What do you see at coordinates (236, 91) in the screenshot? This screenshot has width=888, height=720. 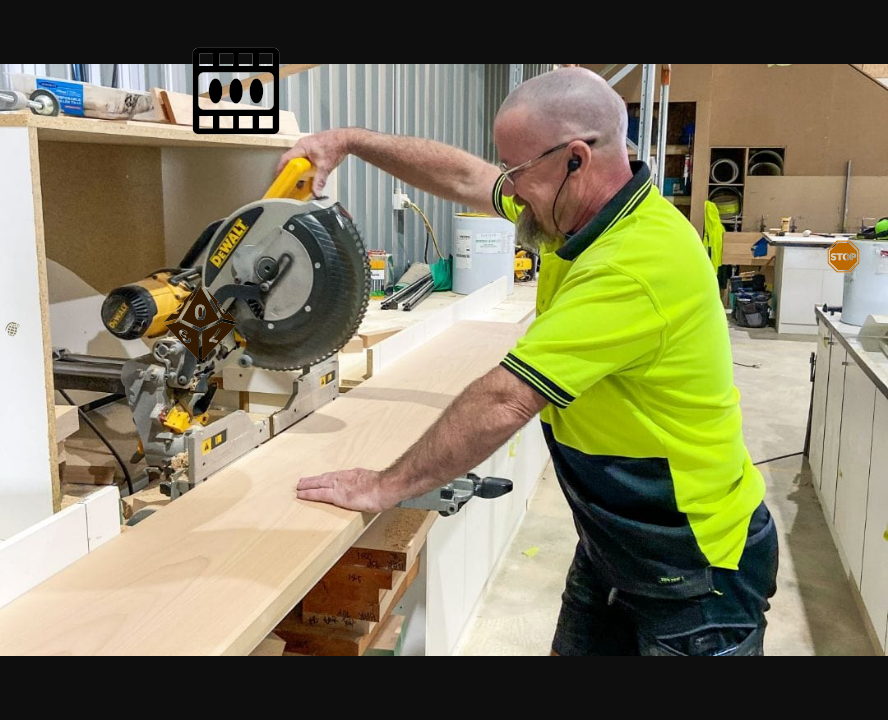 I see `view video or film content` at bounding box center [236, 91].